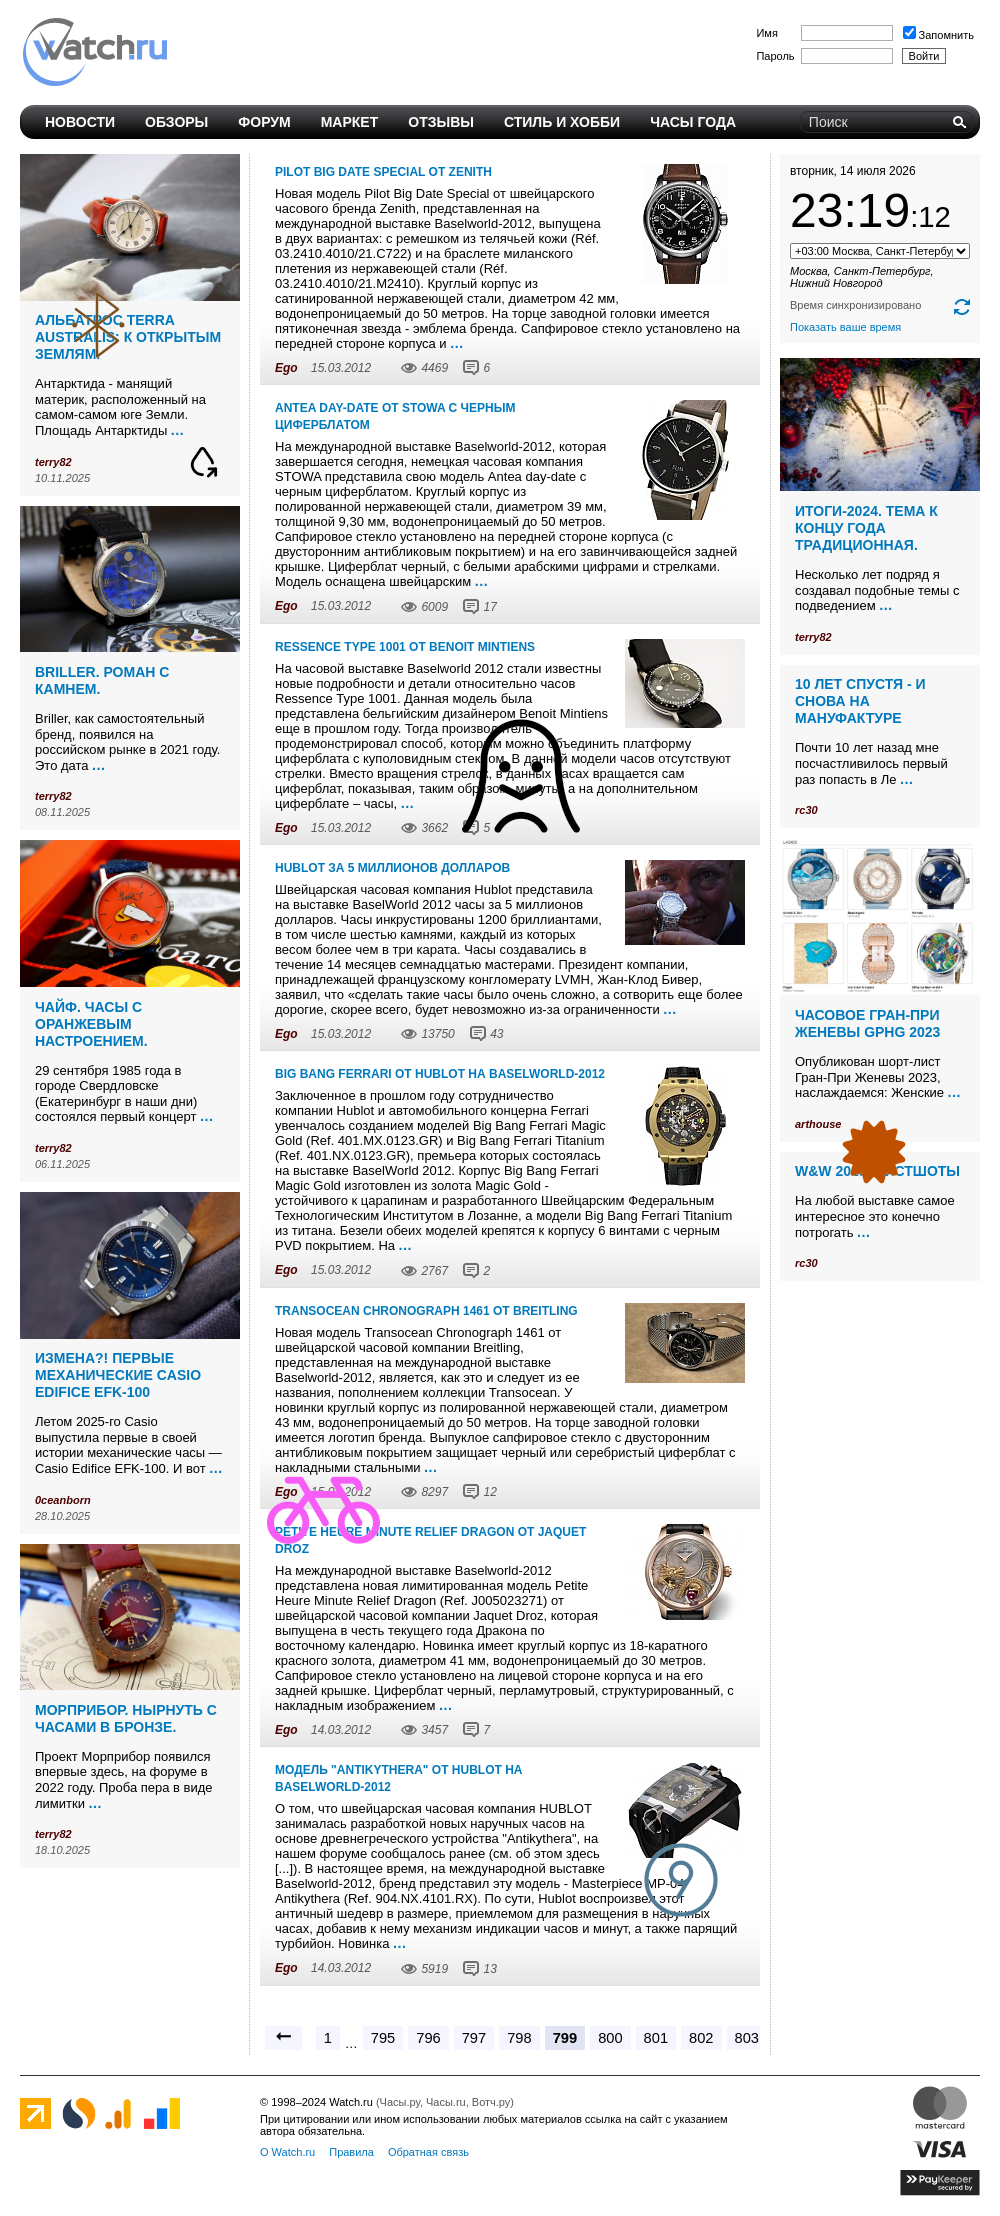 Image resolution: width=1000 pixels, height=2216 pixels. I want to click on indicates a certified or verified status, so click(874, 1152).